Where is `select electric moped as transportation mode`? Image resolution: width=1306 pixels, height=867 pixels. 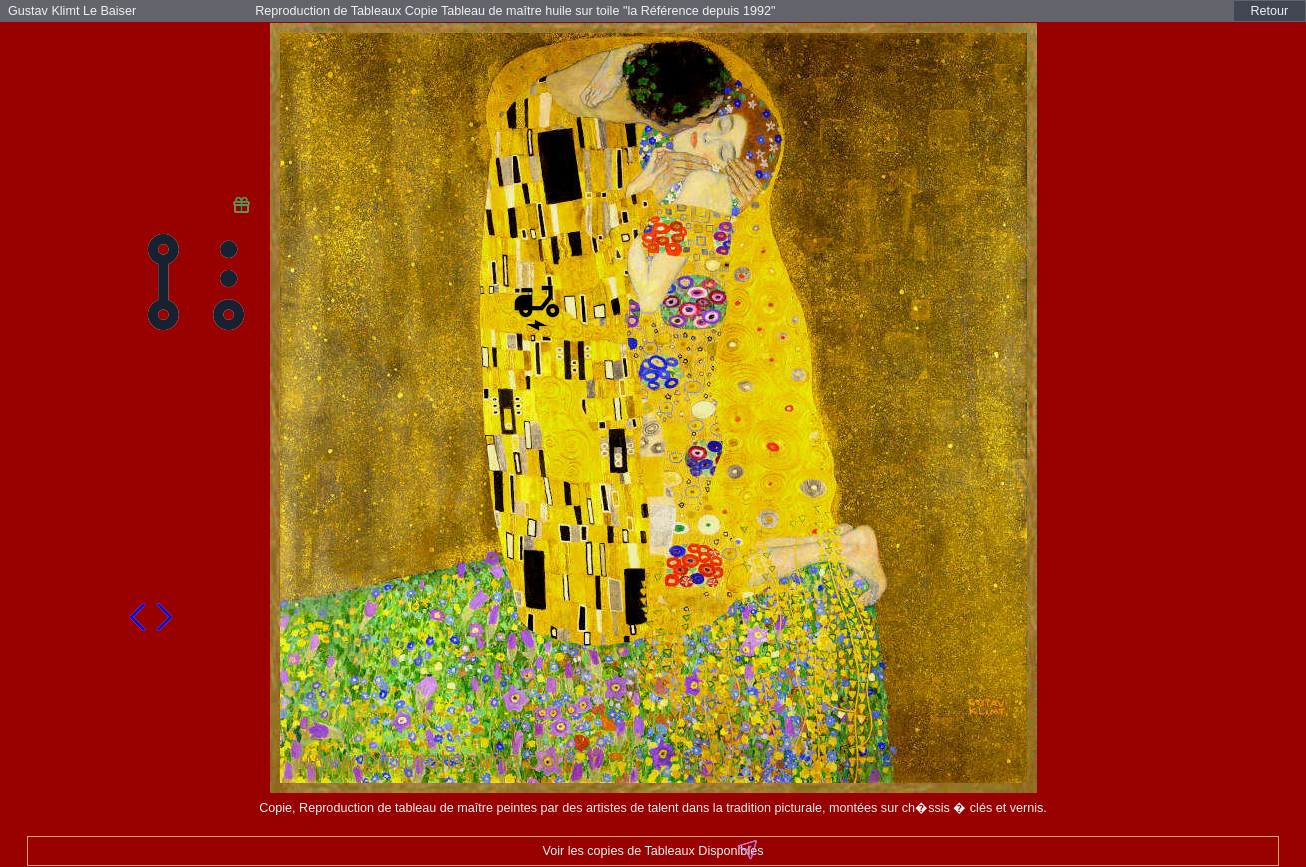
select electric moped as transportation mode is located at coordinates (537, 306).